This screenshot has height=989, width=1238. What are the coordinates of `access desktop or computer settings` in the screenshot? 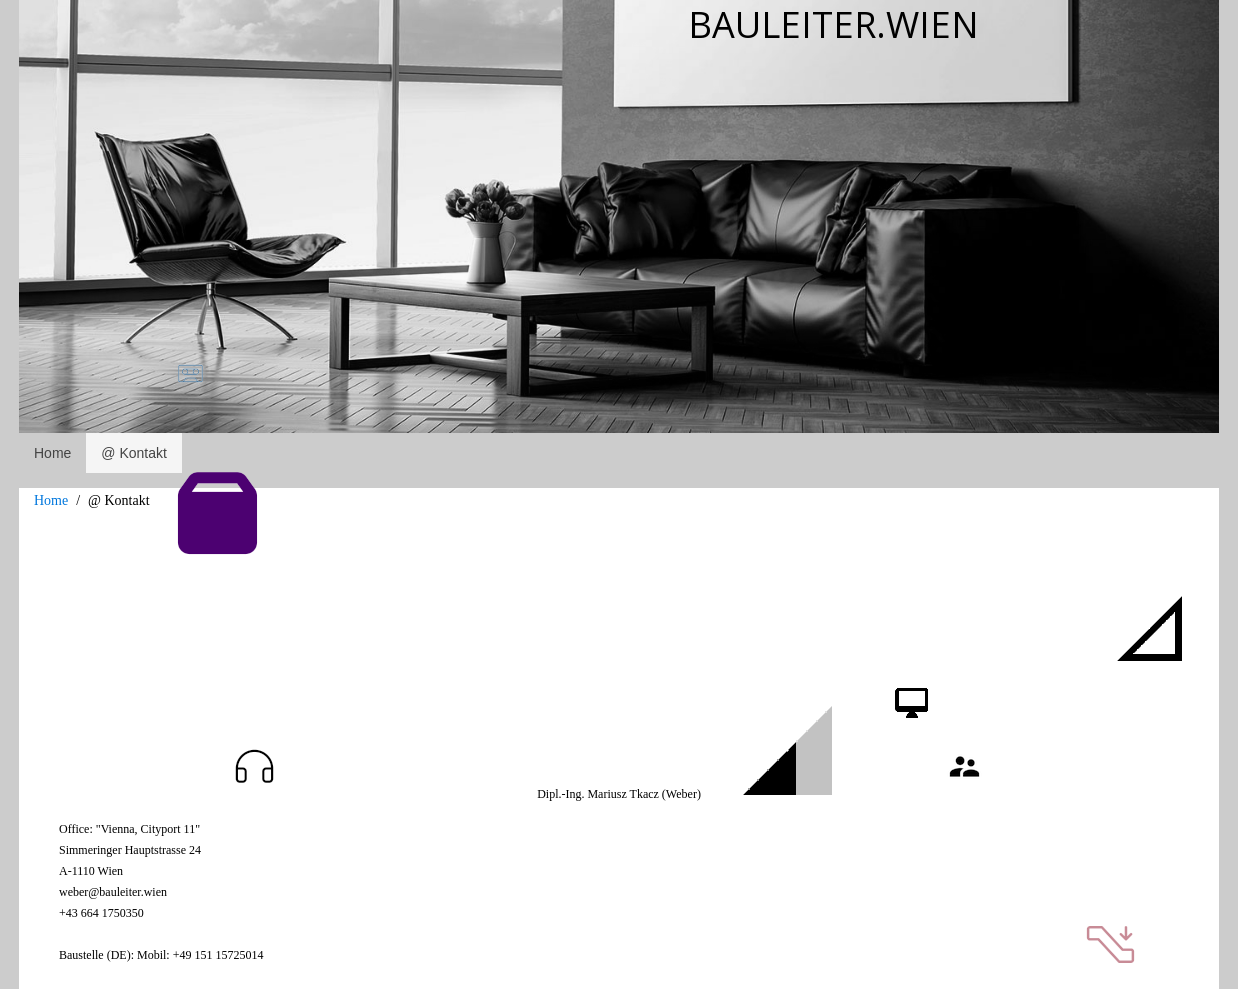 It's located at (912, 703).